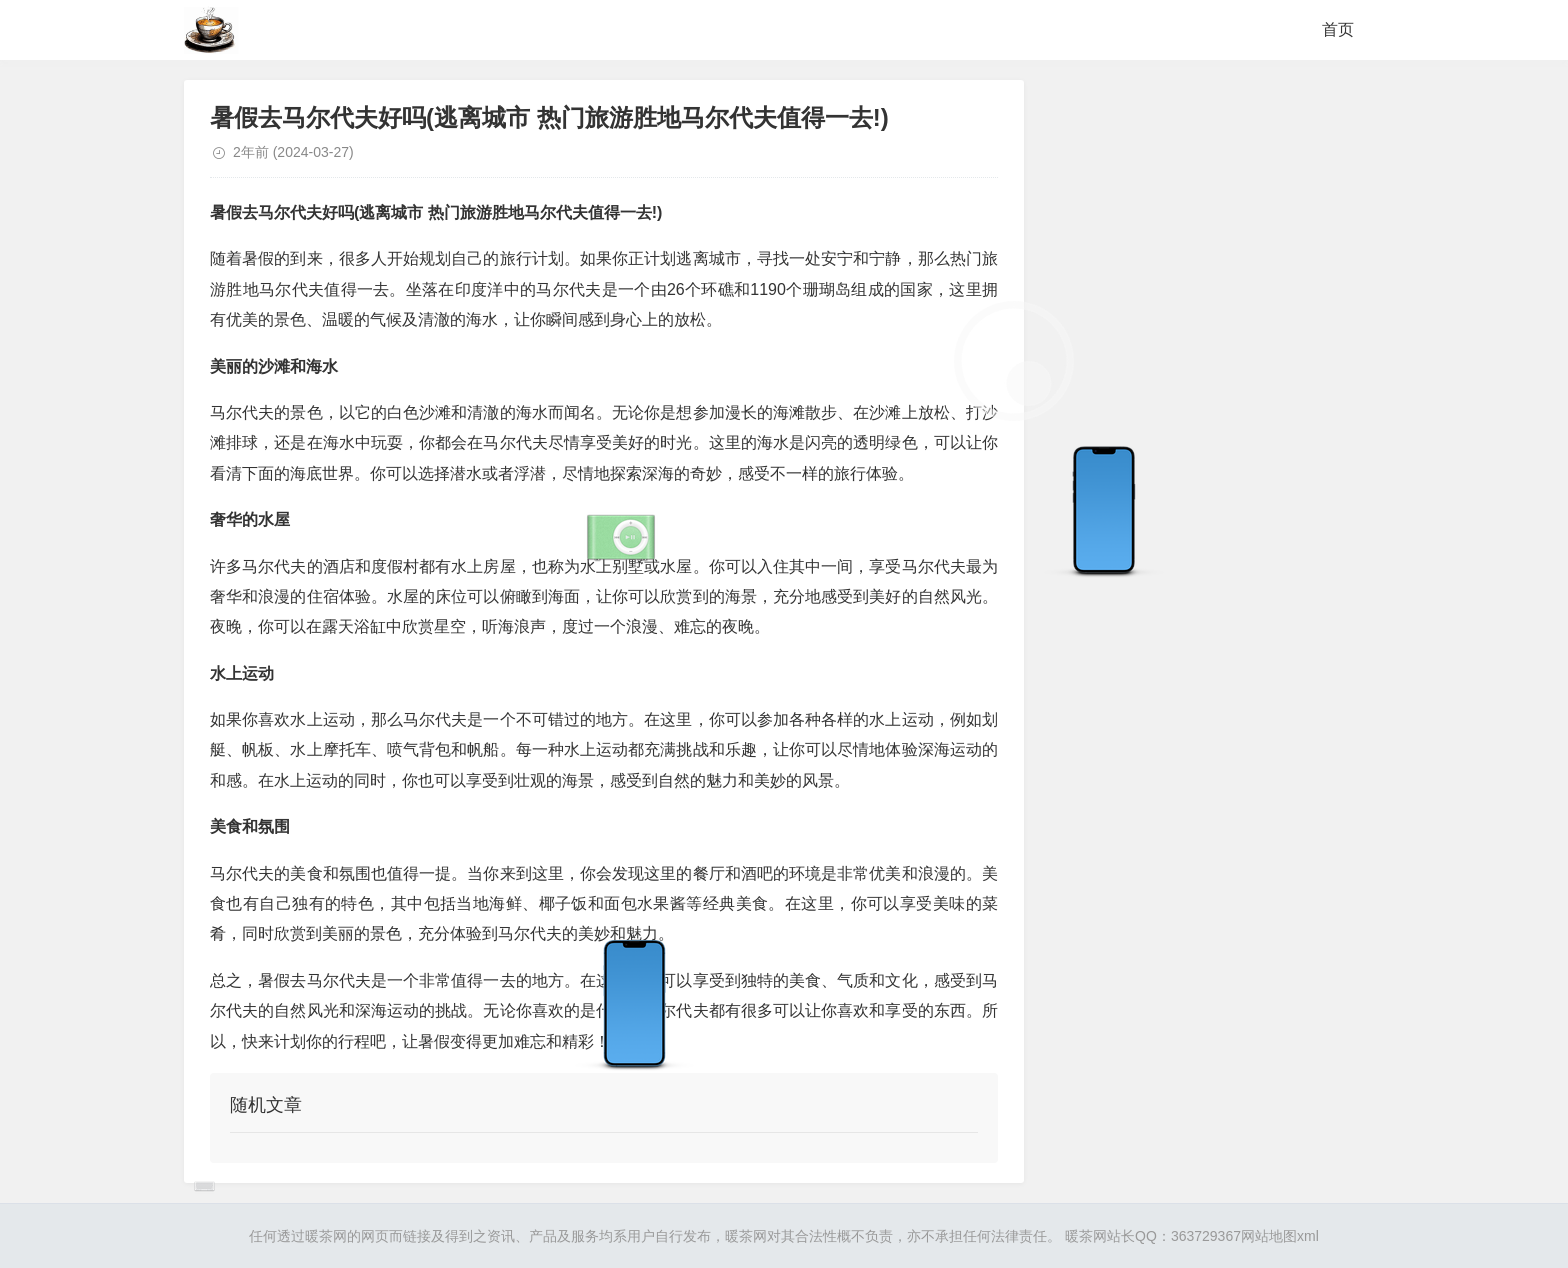  Describe the element at coordinates (1104, 512) in the screenshot. I see `iPhone 14 device icon` at that location.